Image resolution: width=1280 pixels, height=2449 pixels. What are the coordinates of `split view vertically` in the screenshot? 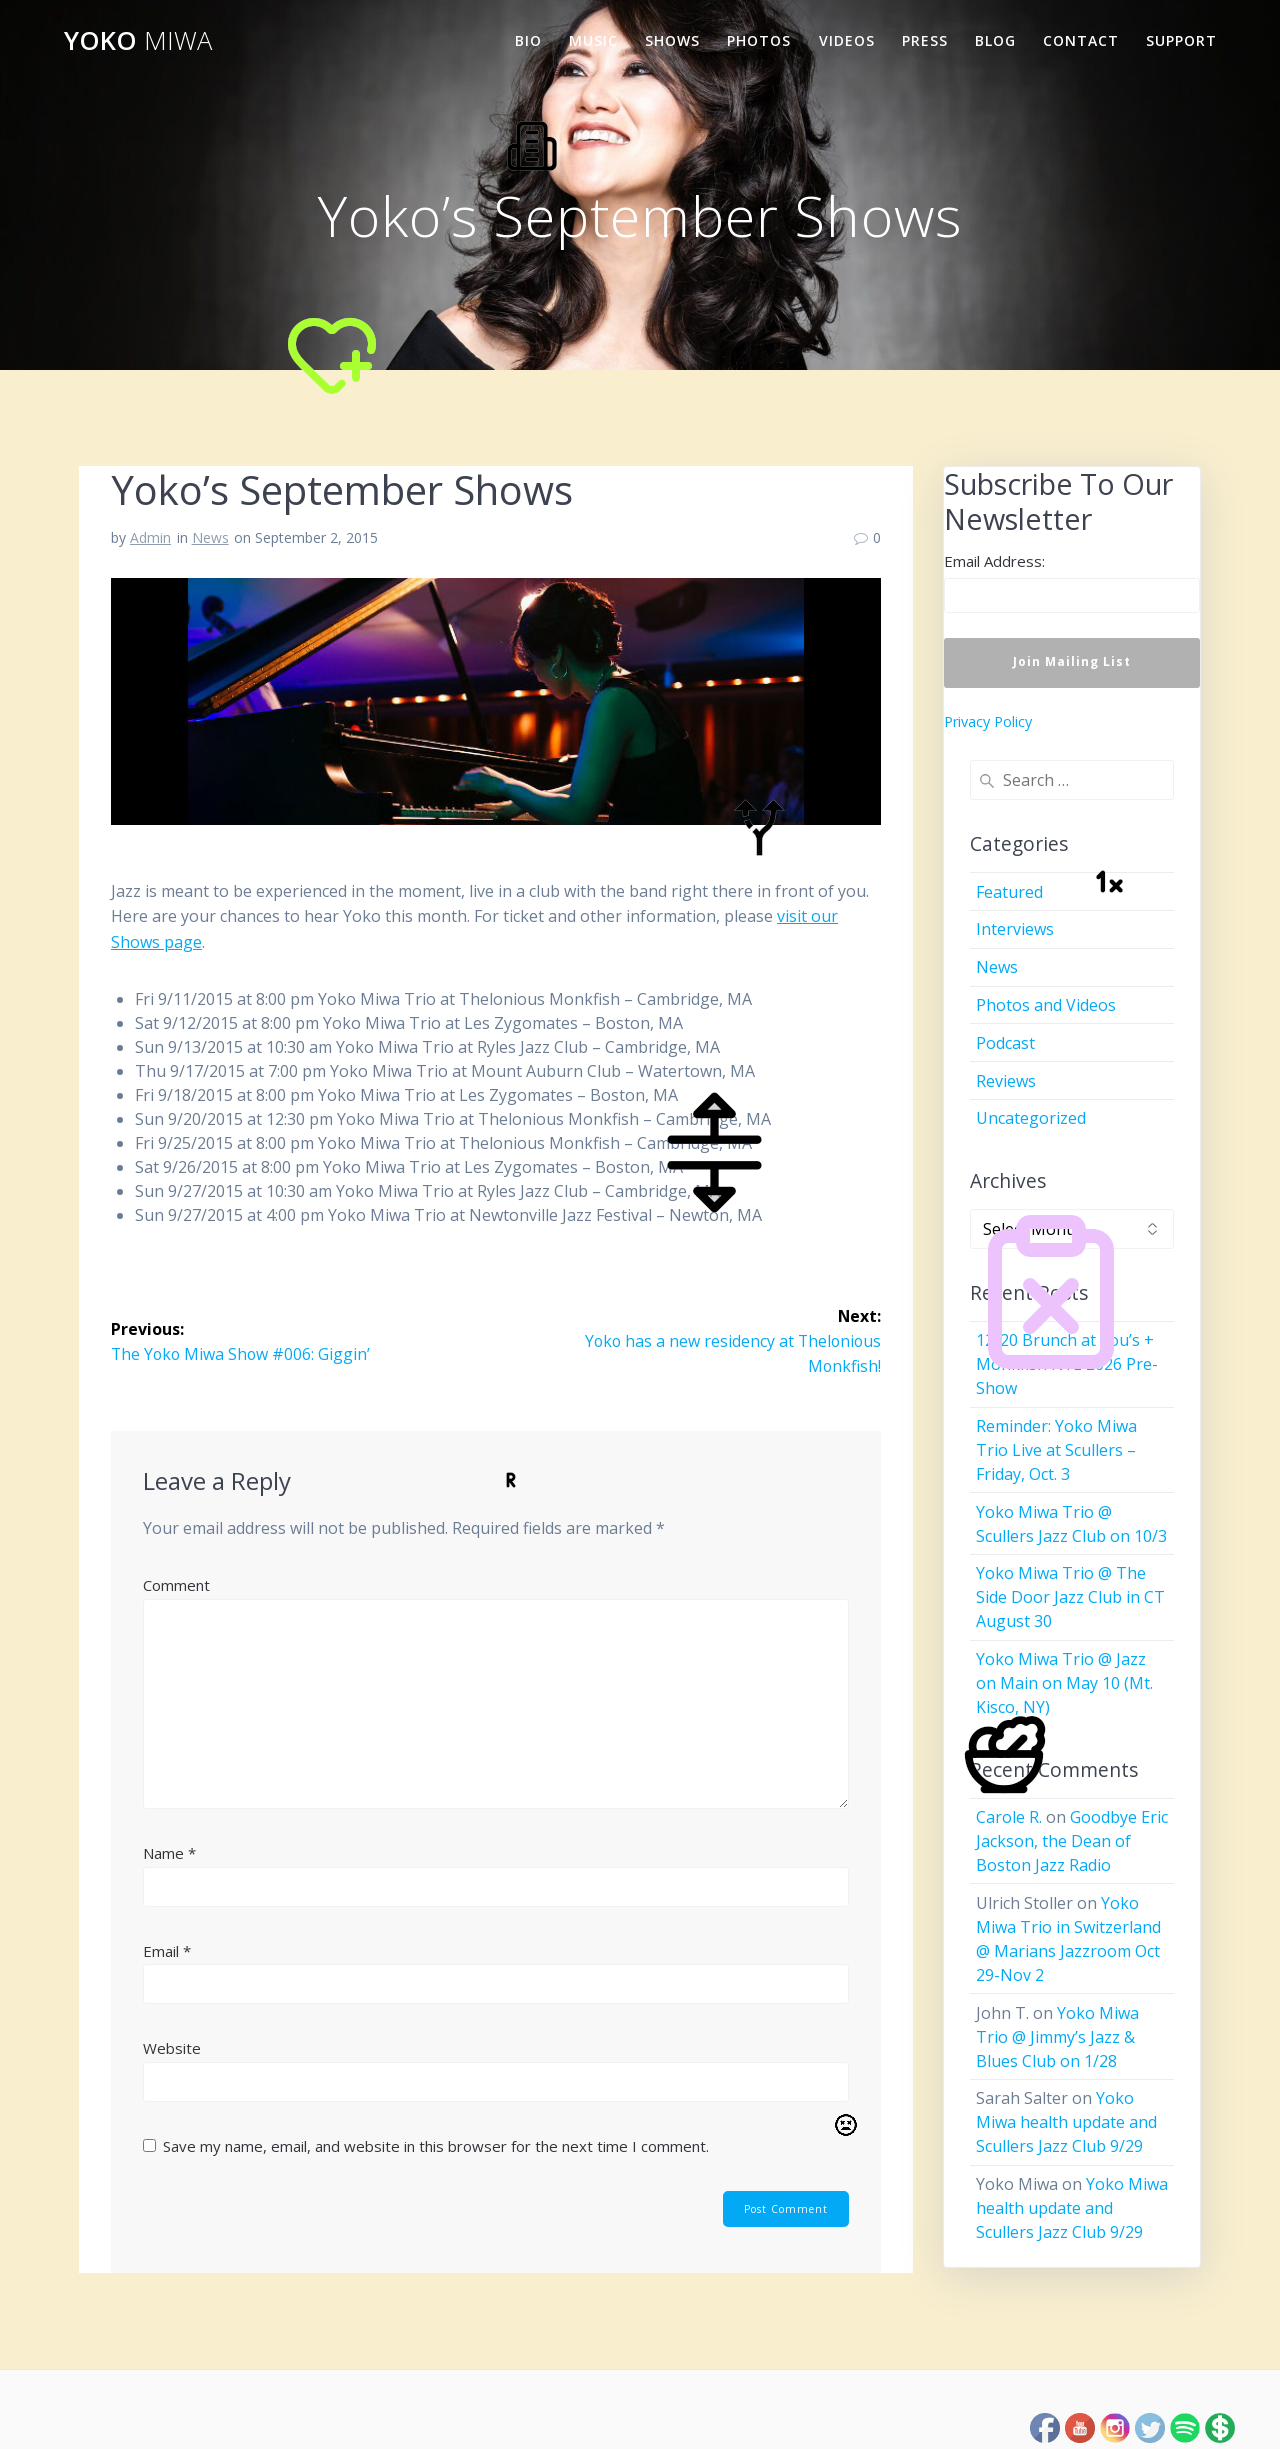 It's located at (714, 1152).